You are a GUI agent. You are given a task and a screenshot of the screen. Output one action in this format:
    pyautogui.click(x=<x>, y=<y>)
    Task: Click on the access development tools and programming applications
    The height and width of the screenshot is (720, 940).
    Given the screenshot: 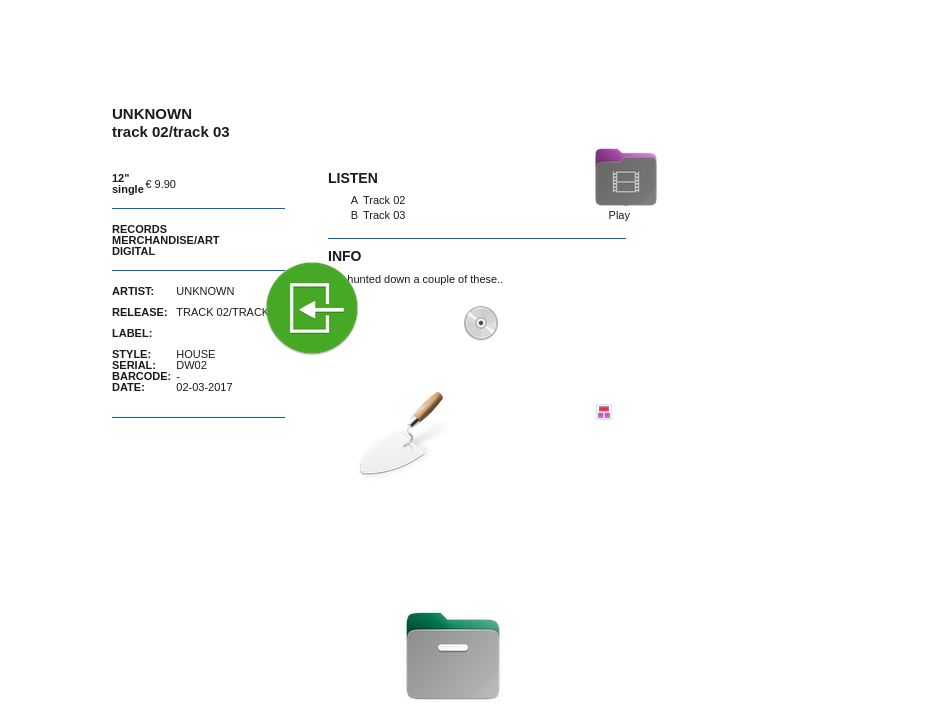 What is the action you would take?
    pyautogui.click(x=402, y=435)
    